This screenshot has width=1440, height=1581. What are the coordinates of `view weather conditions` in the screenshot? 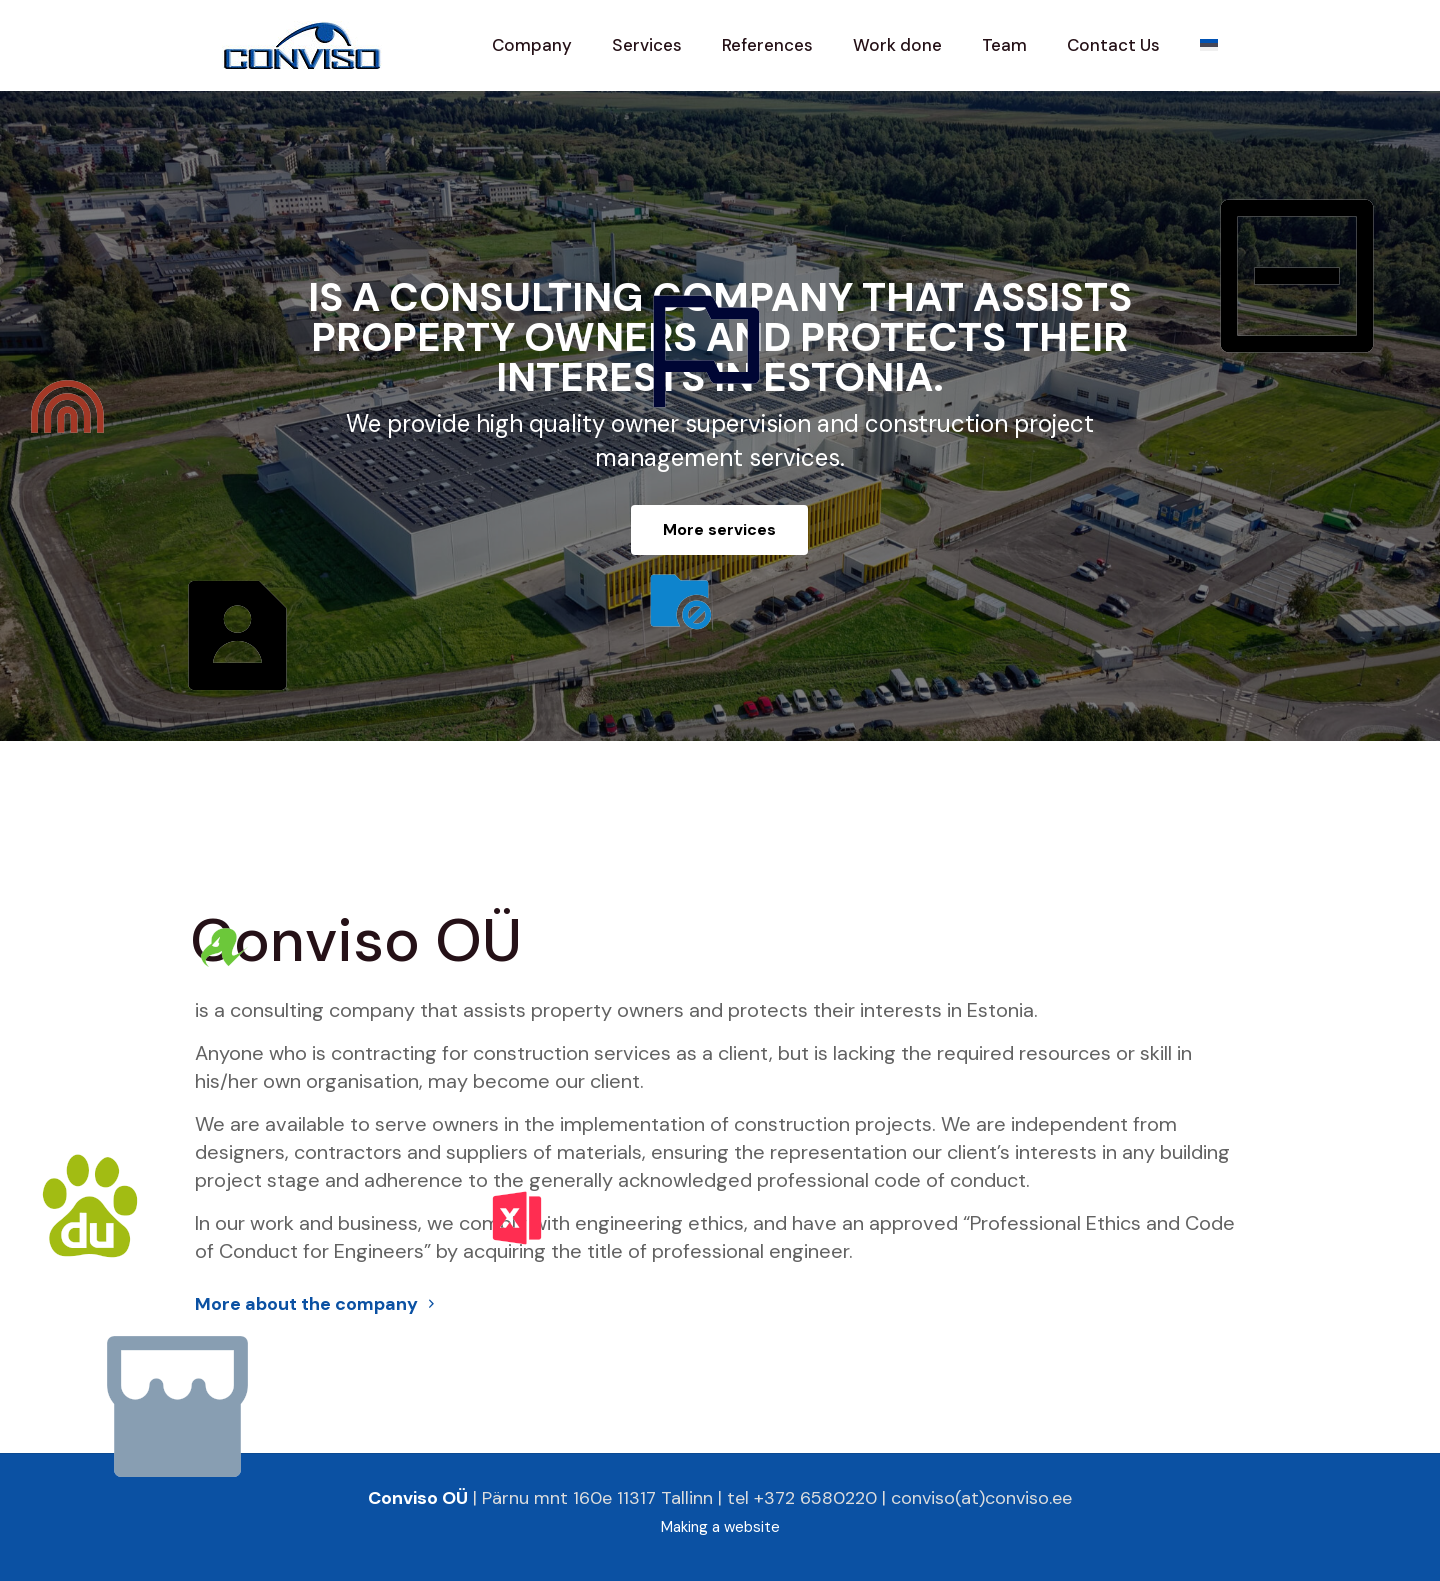 It's located at (67, 406).